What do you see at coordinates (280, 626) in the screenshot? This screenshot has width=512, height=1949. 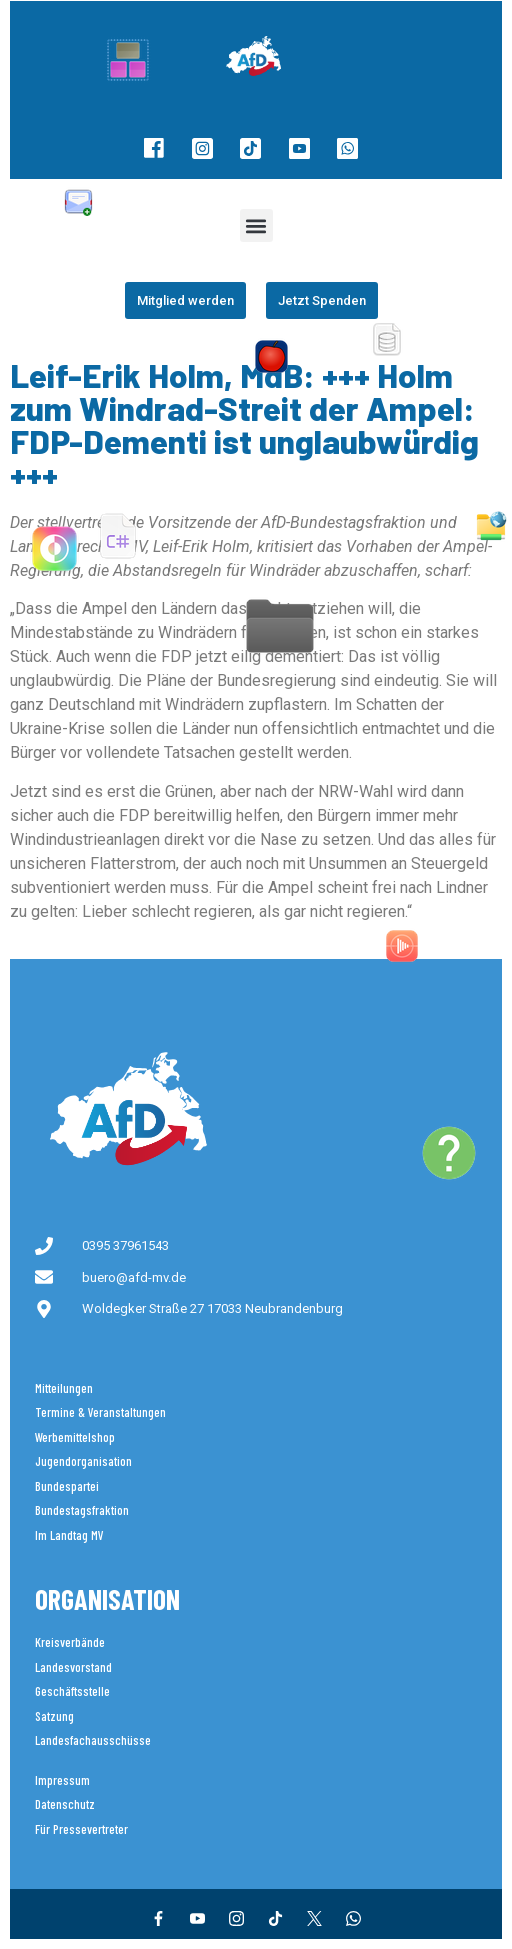 I see `open folder containing files or documents` at bounding box center [280, 626].